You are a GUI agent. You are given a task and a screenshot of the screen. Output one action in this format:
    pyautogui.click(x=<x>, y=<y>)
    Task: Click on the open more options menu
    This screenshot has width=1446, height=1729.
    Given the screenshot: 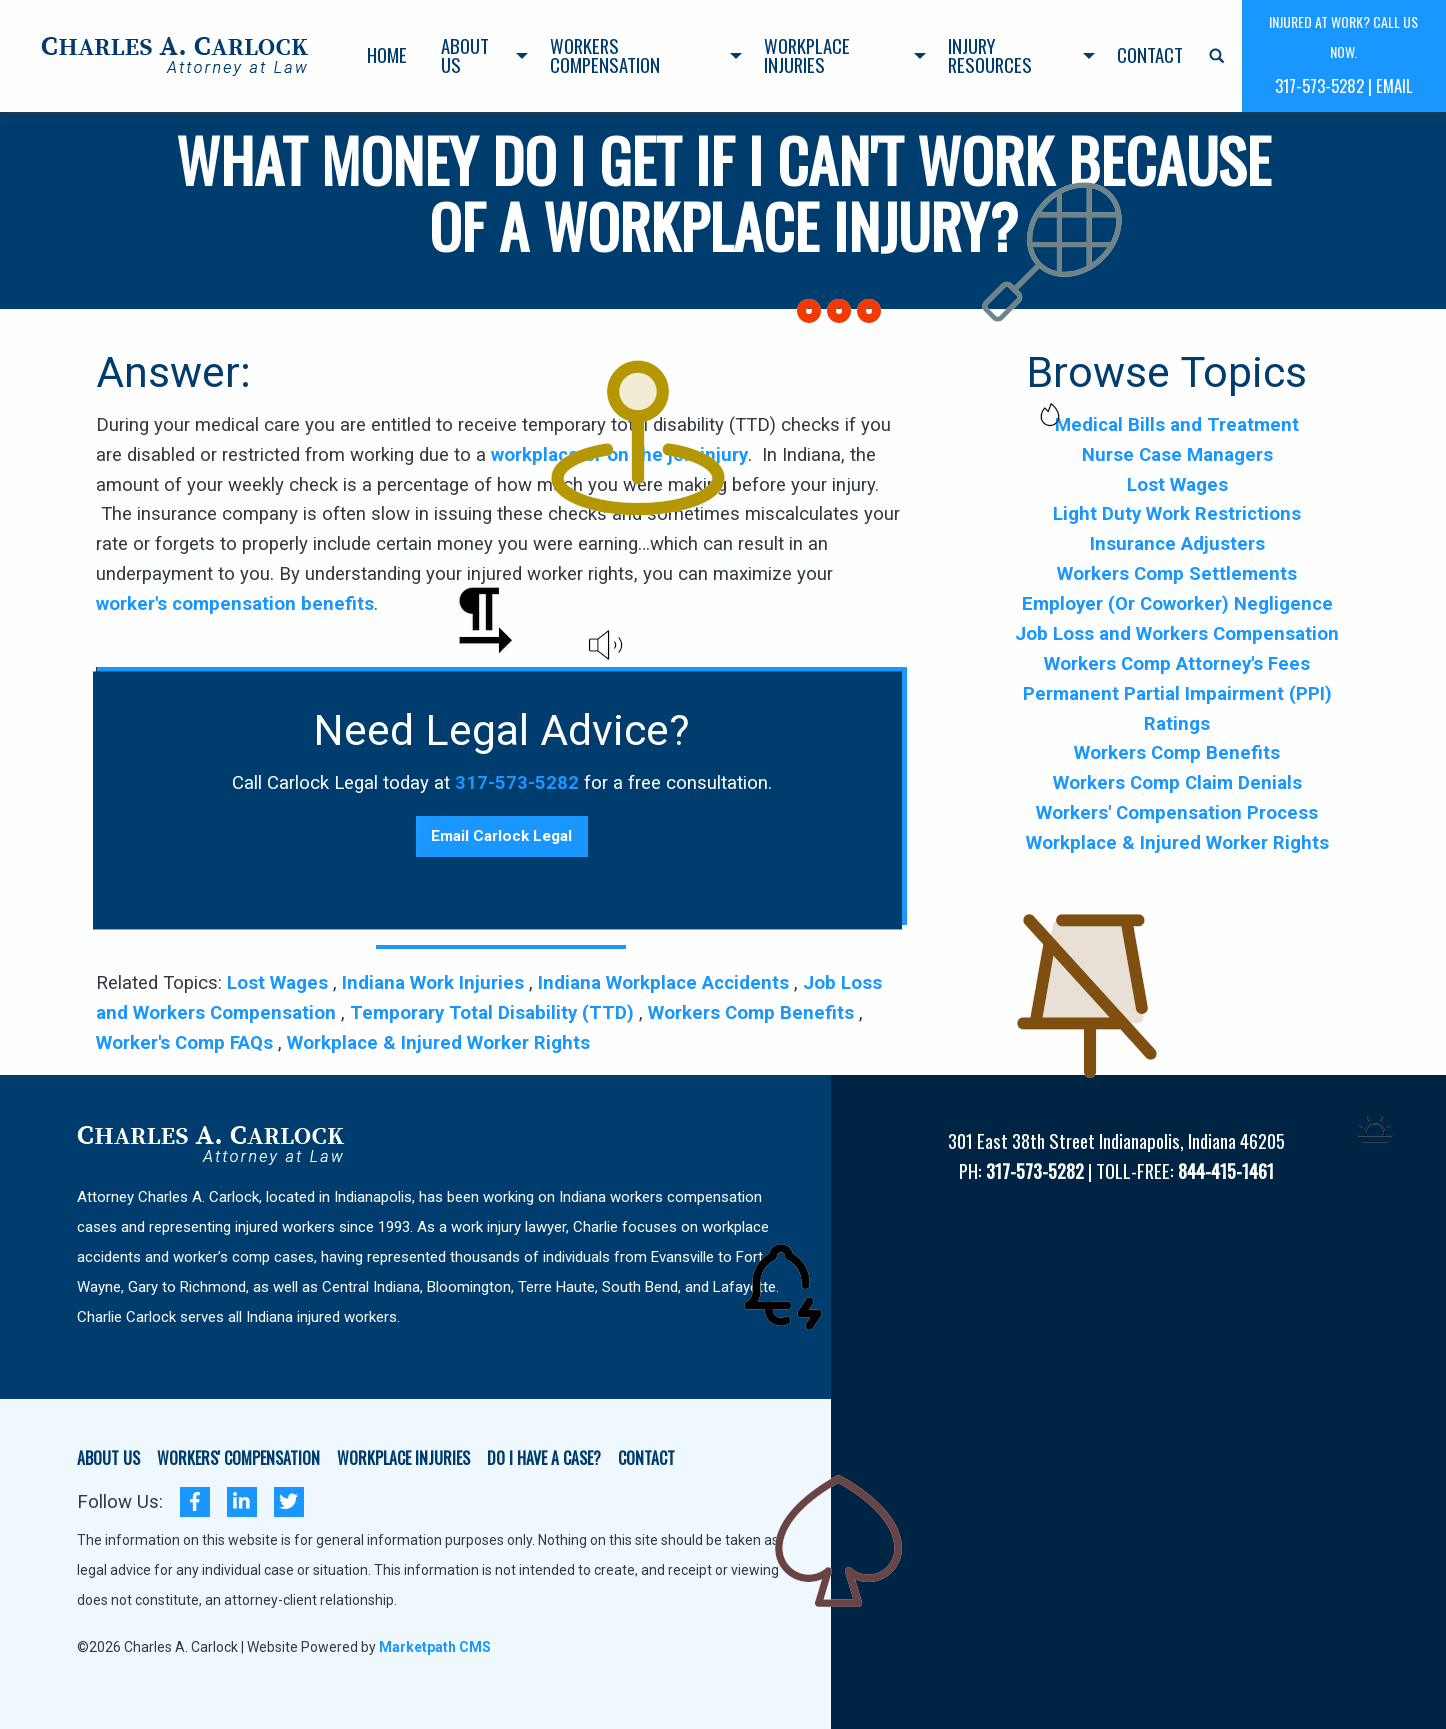 What is the action you would take?
    pyautogui.click(x=839, y=311)
    